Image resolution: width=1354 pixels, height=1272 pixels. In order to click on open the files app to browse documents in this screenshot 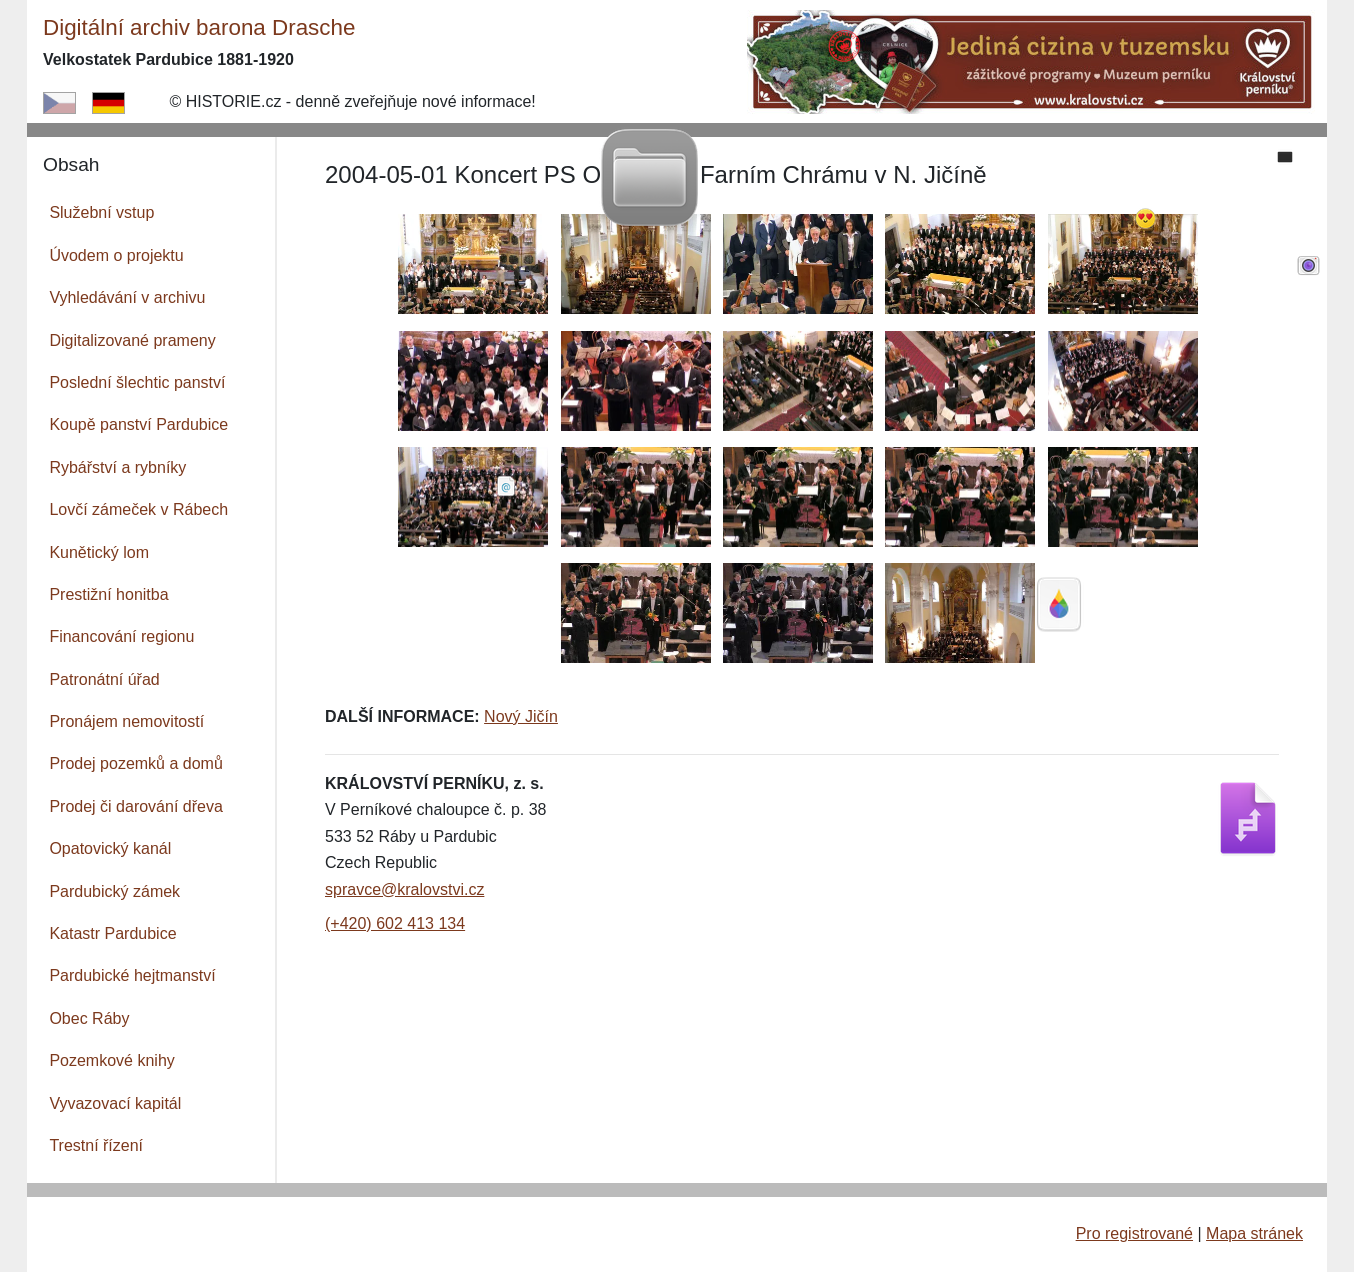, I will do `click(649, 177)`.